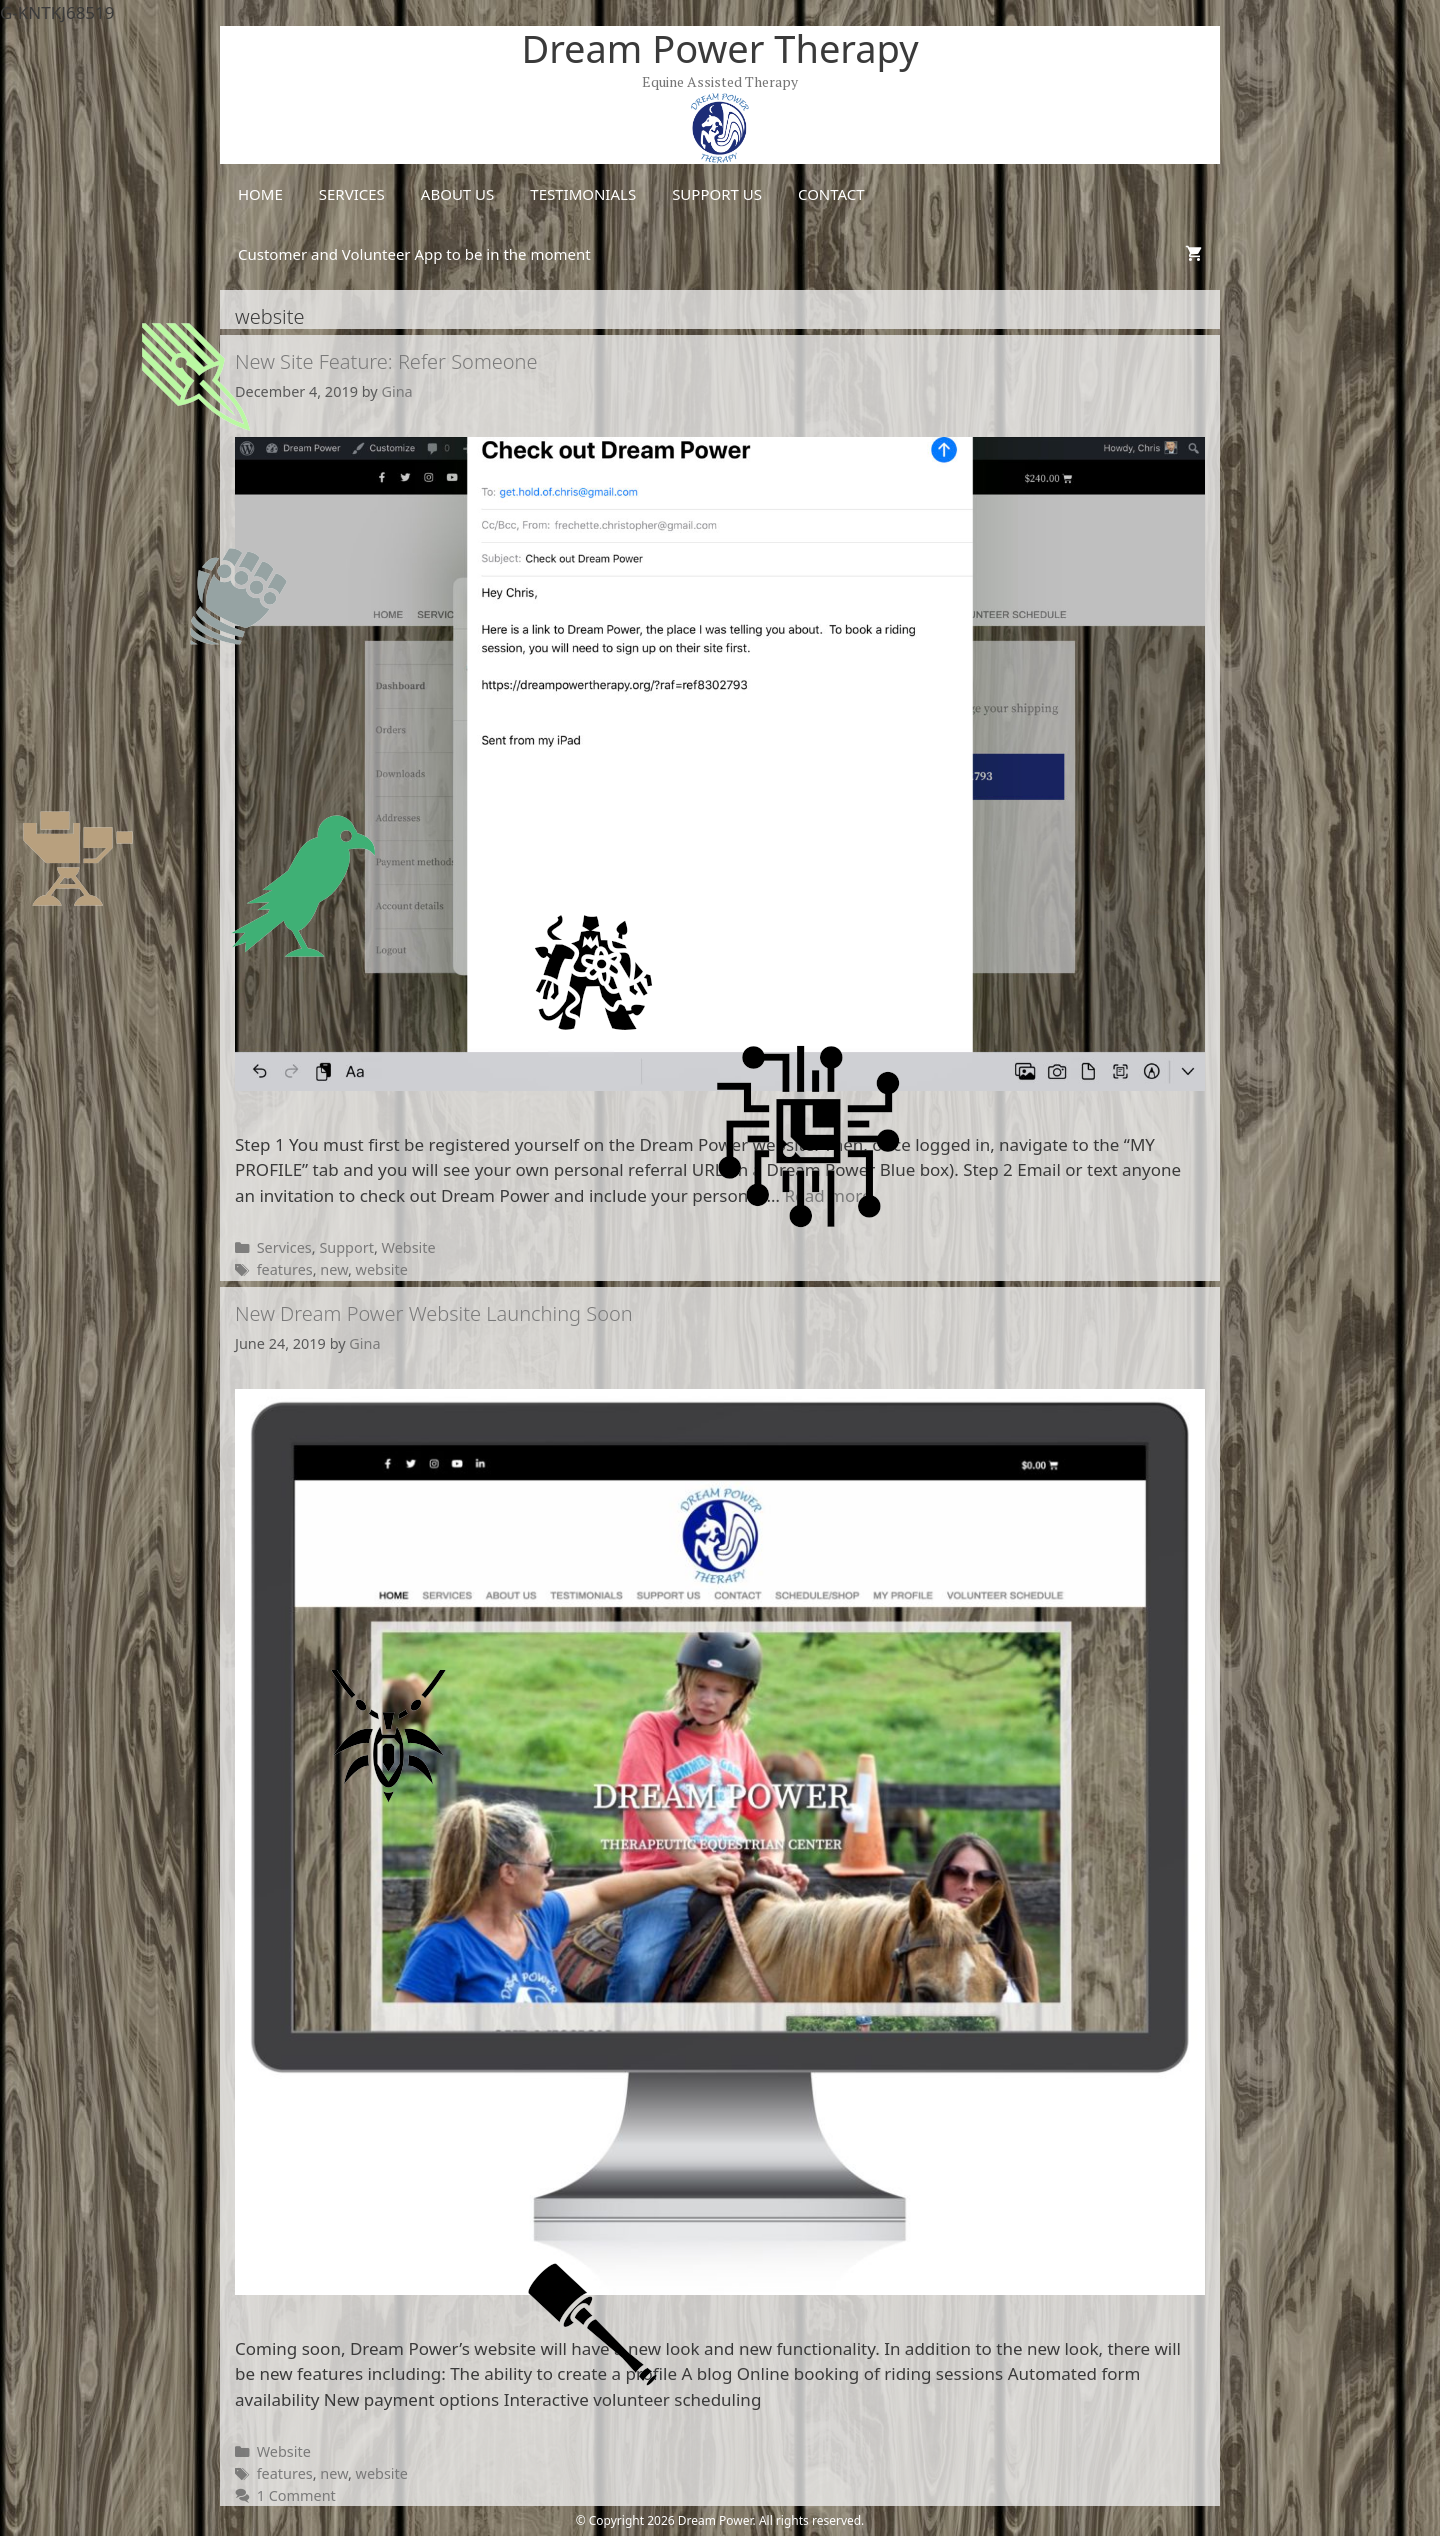  Describe the element at coordinates (78, 855) in the screenshot. I see `deploy automated defense turret` at that location.